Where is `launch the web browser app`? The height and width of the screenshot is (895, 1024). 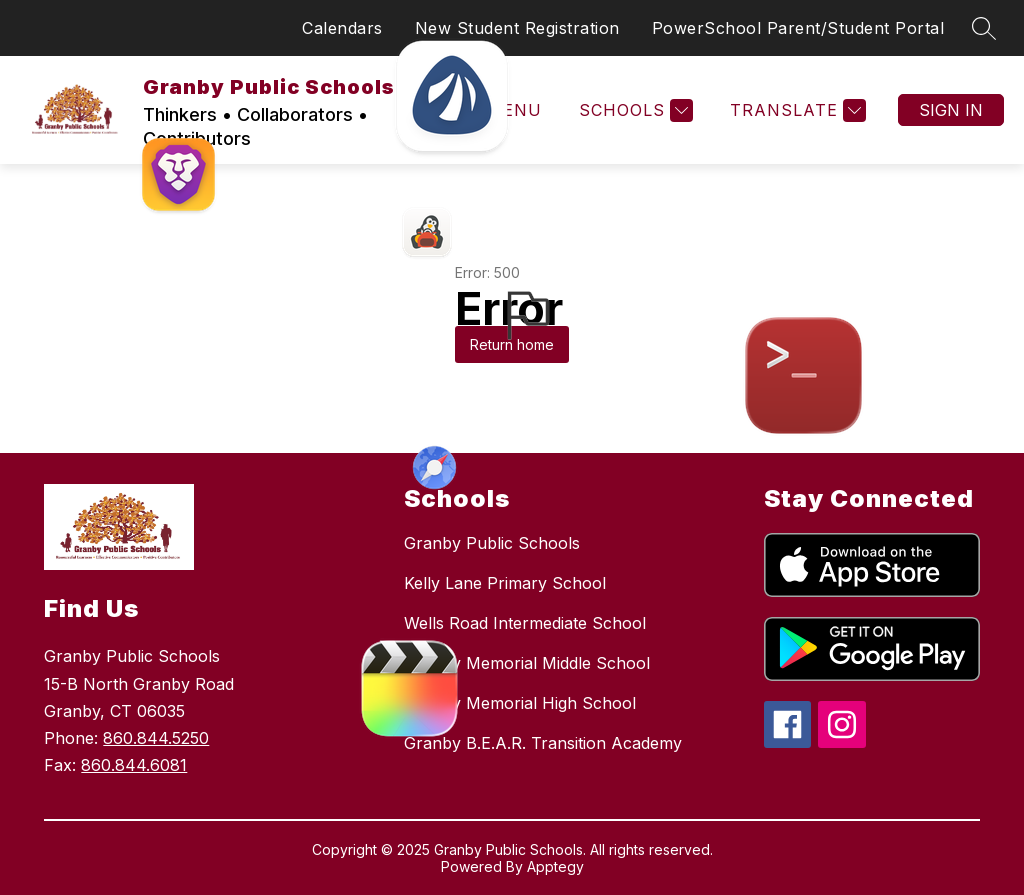
launch the web browser app is located at coordinates (434, 467).